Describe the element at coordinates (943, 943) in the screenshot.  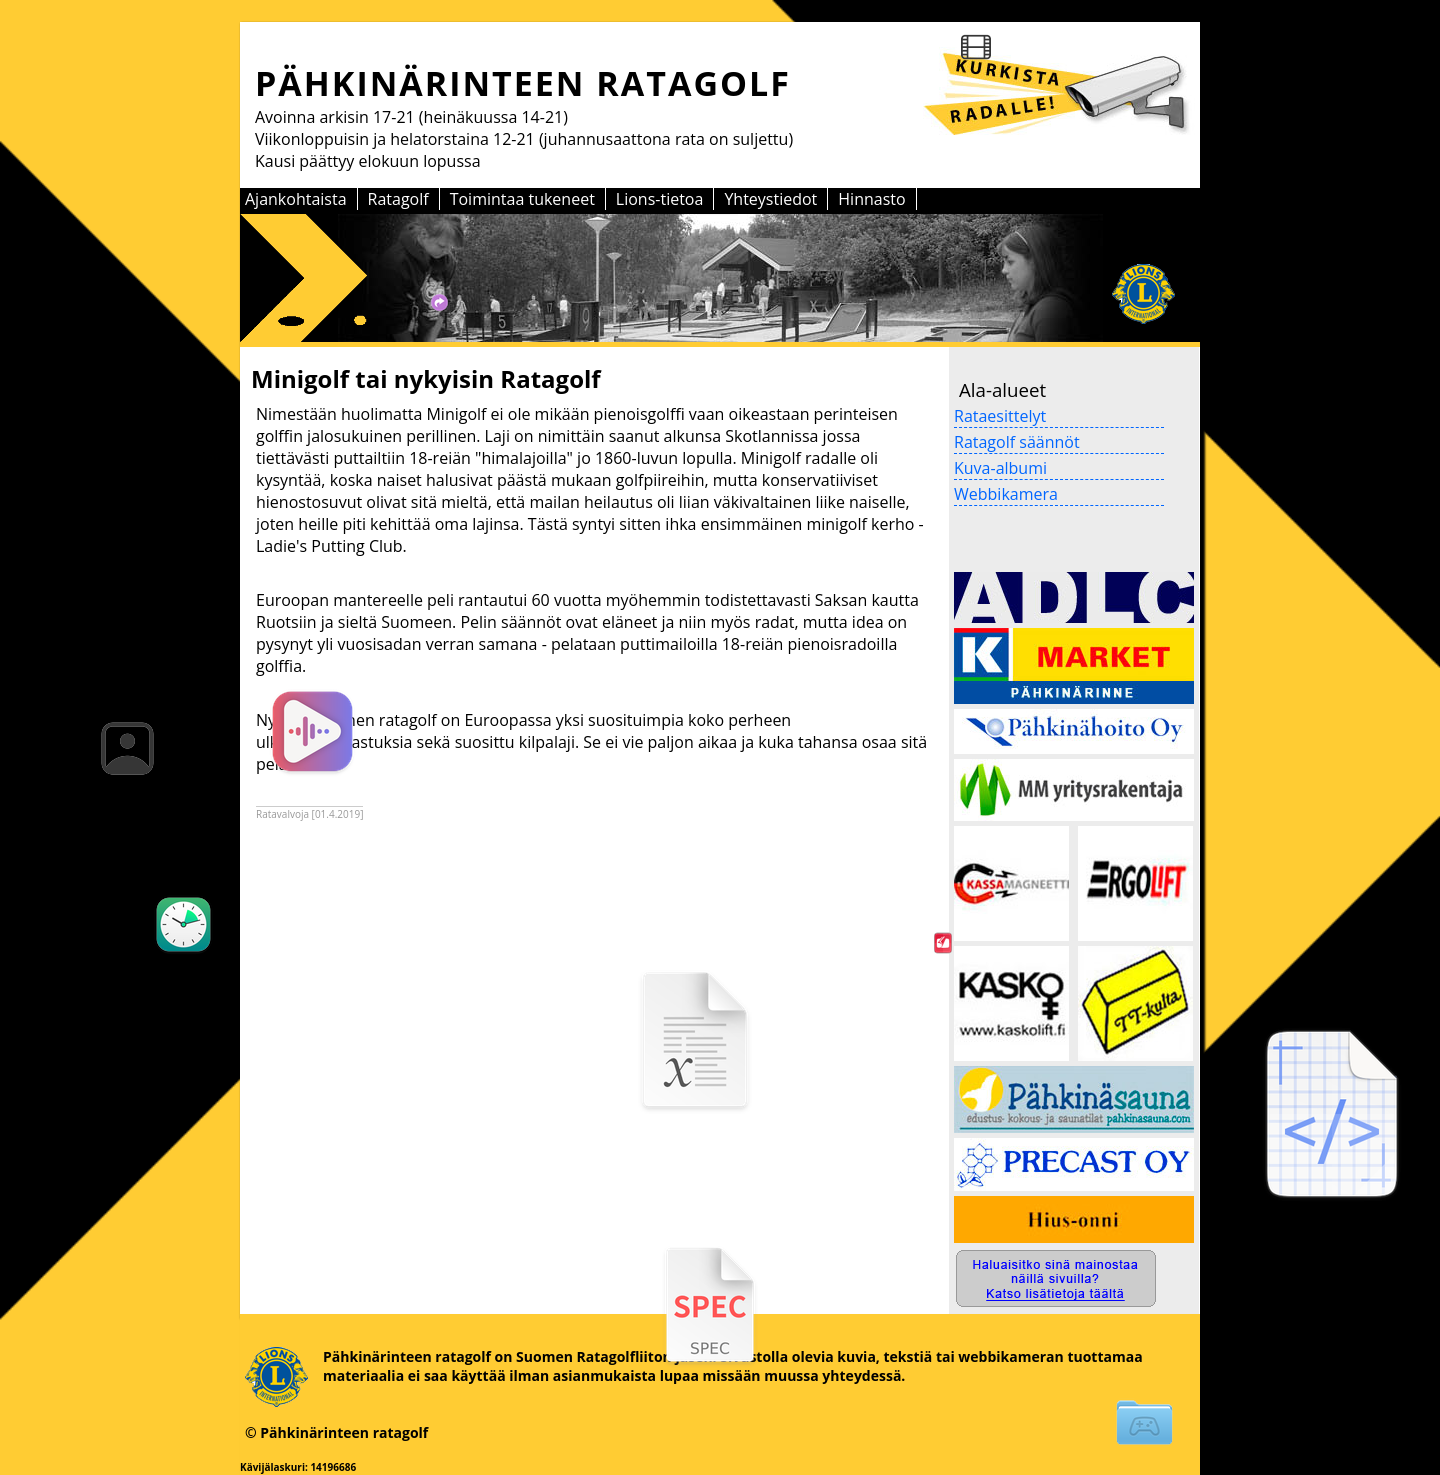
I see `indicates a postscript (.ps) or .eps file type` at that location.